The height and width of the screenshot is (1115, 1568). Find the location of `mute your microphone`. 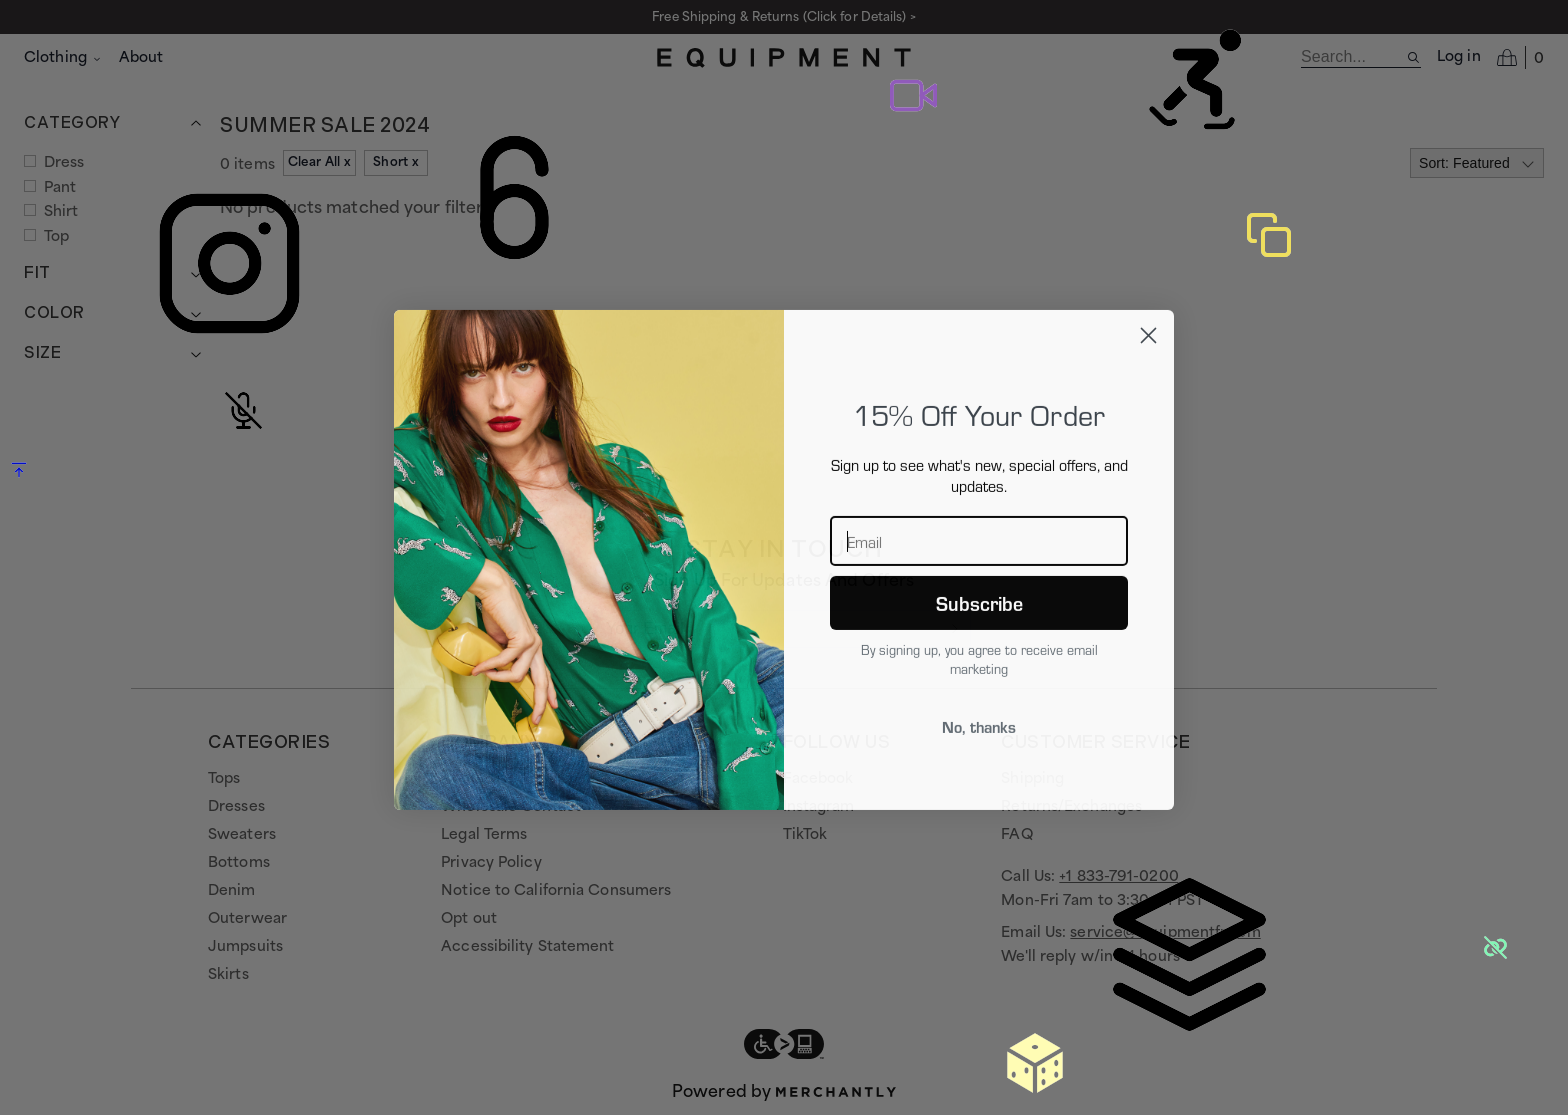

mute your microphone is located at coordinates (243, 410).